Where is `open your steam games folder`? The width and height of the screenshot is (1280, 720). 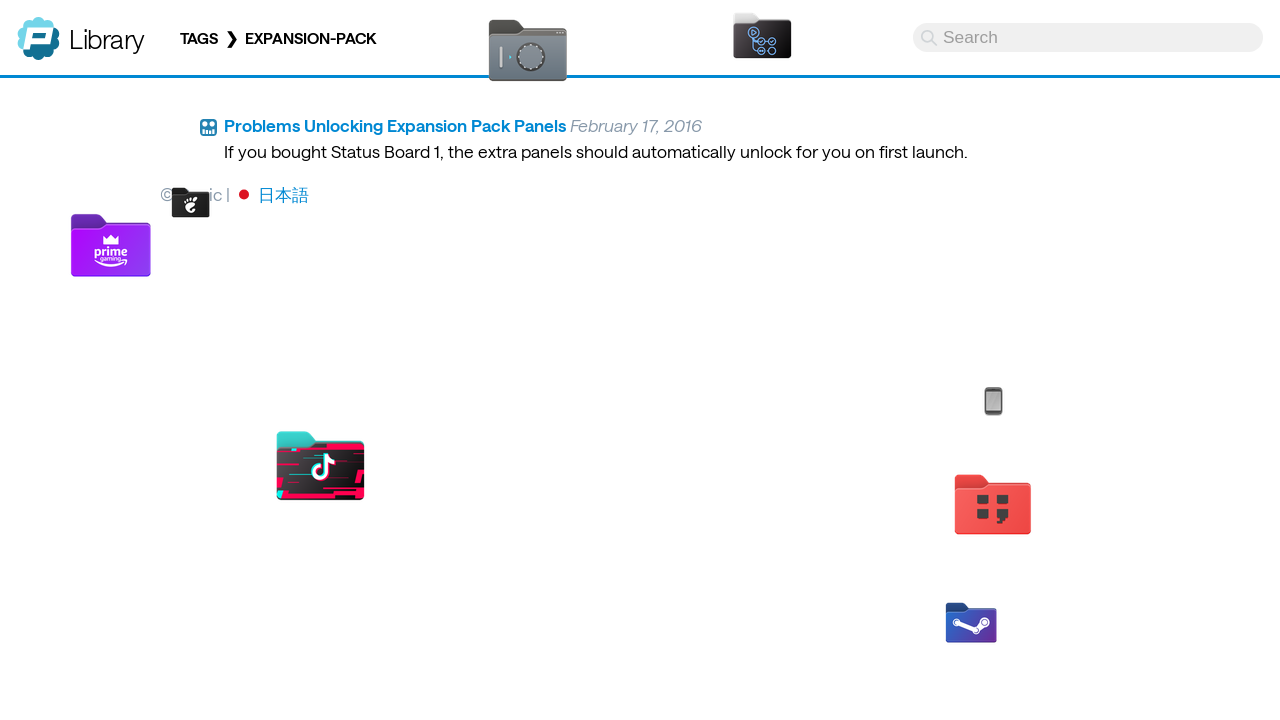
open your steam games folder is located at coordinates (971, 624).